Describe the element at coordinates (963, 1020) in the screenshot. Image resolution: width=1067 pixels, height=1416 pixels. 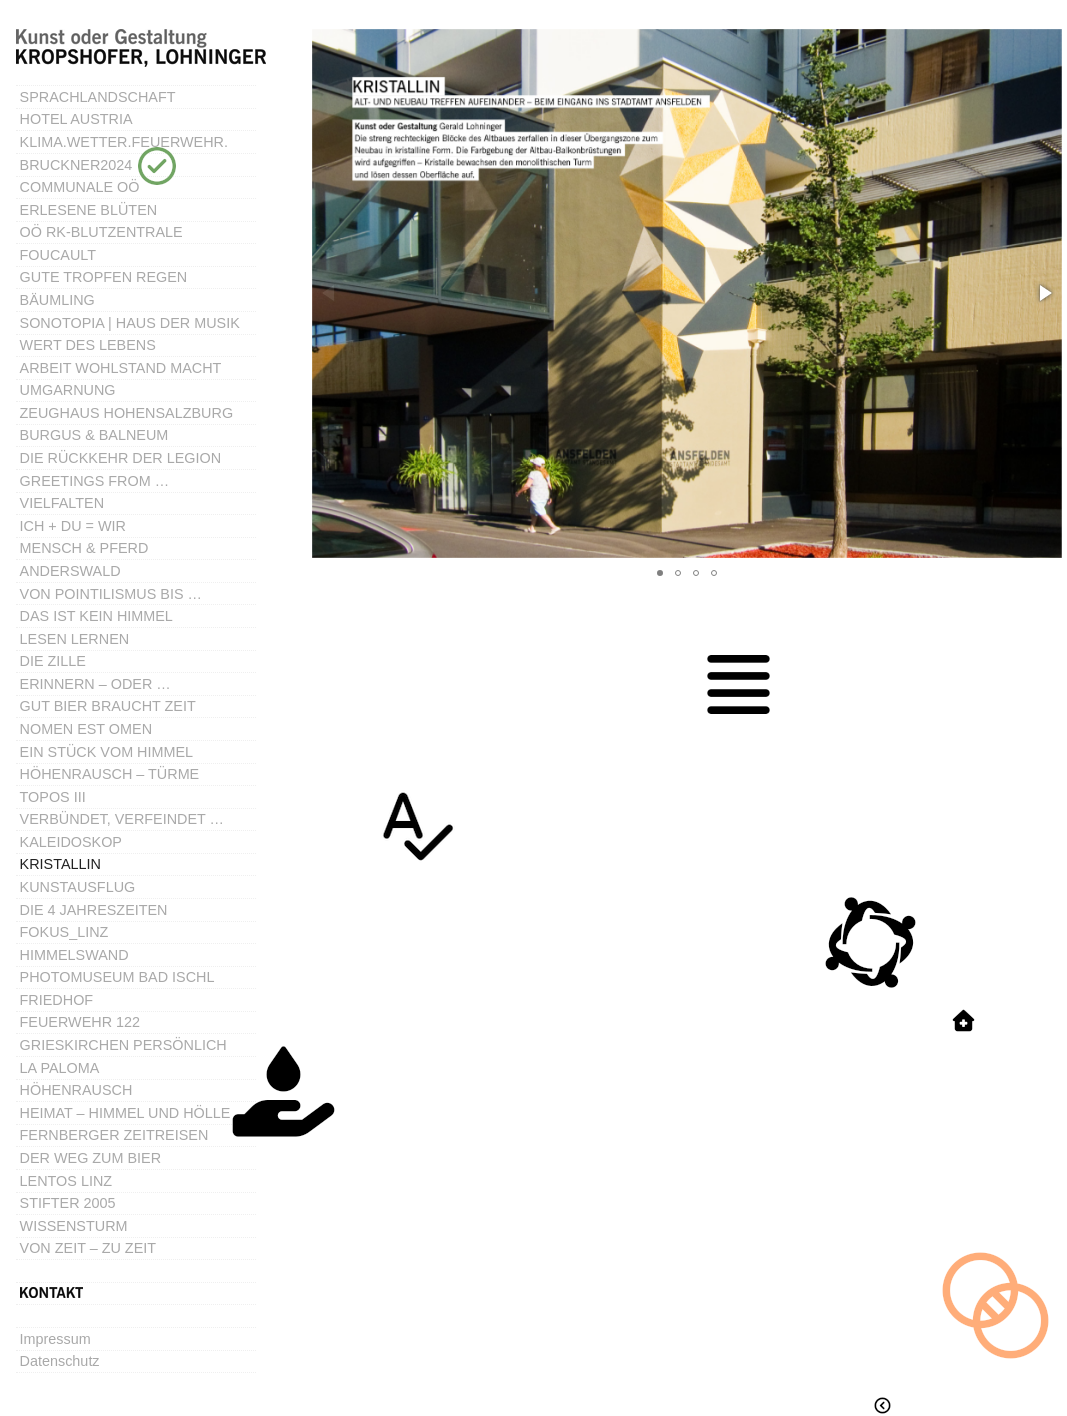
I see `access home healthcare services` at that location.